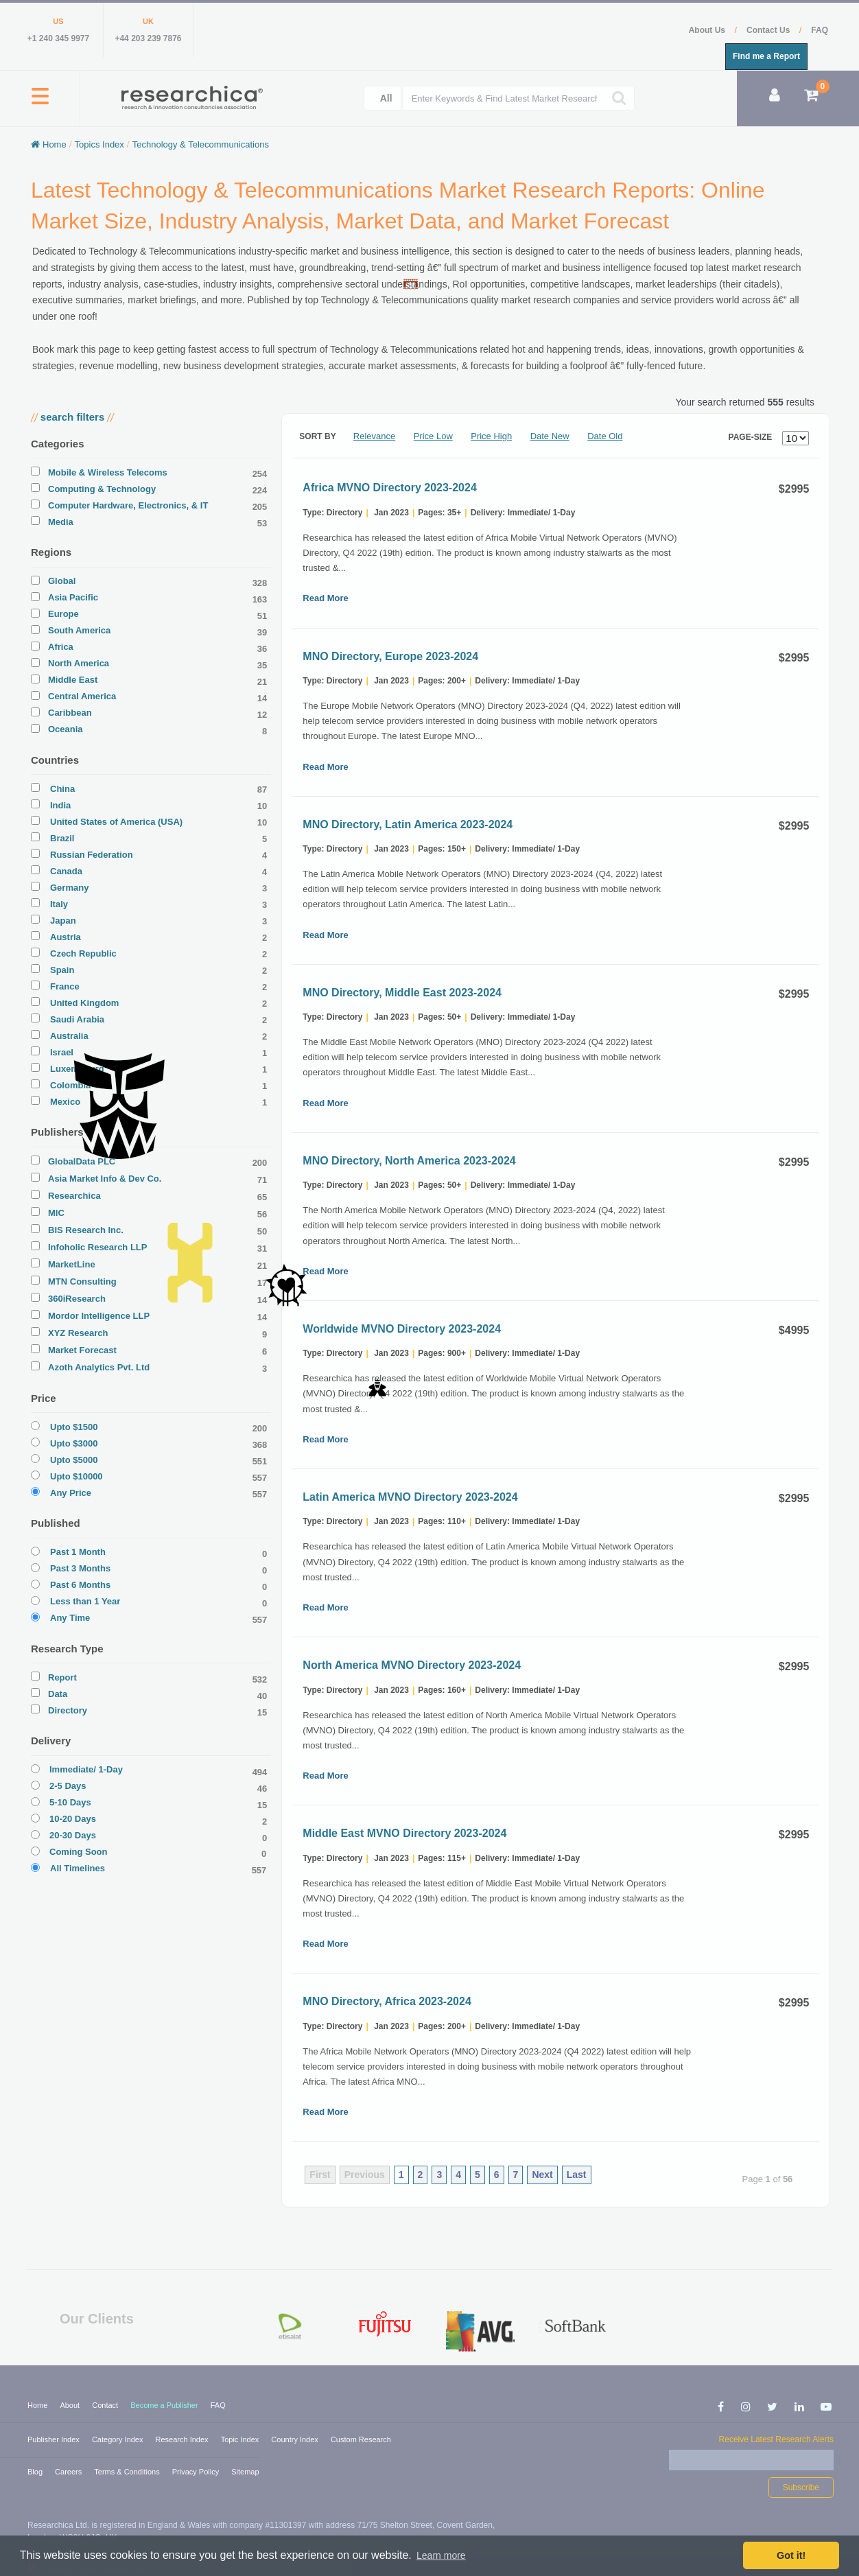 The image size is (859, 2576). What do you see at coordinates (410, 282) in the screenshot?
I see `view bridge or crossing information` at bounding box center [410, 282].